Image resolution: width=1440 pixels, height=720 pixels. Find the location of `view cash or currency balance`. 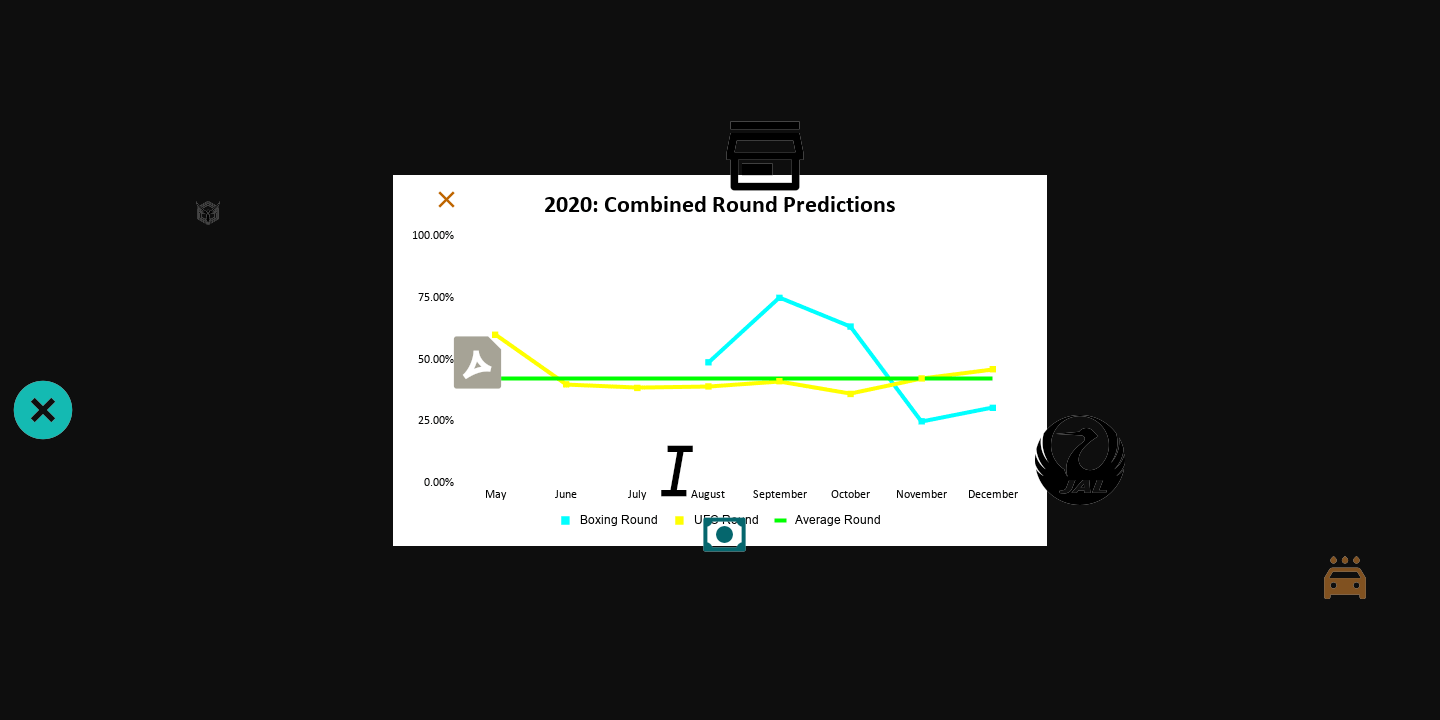

view cash or currency balance is located at coordinates (724, 534).